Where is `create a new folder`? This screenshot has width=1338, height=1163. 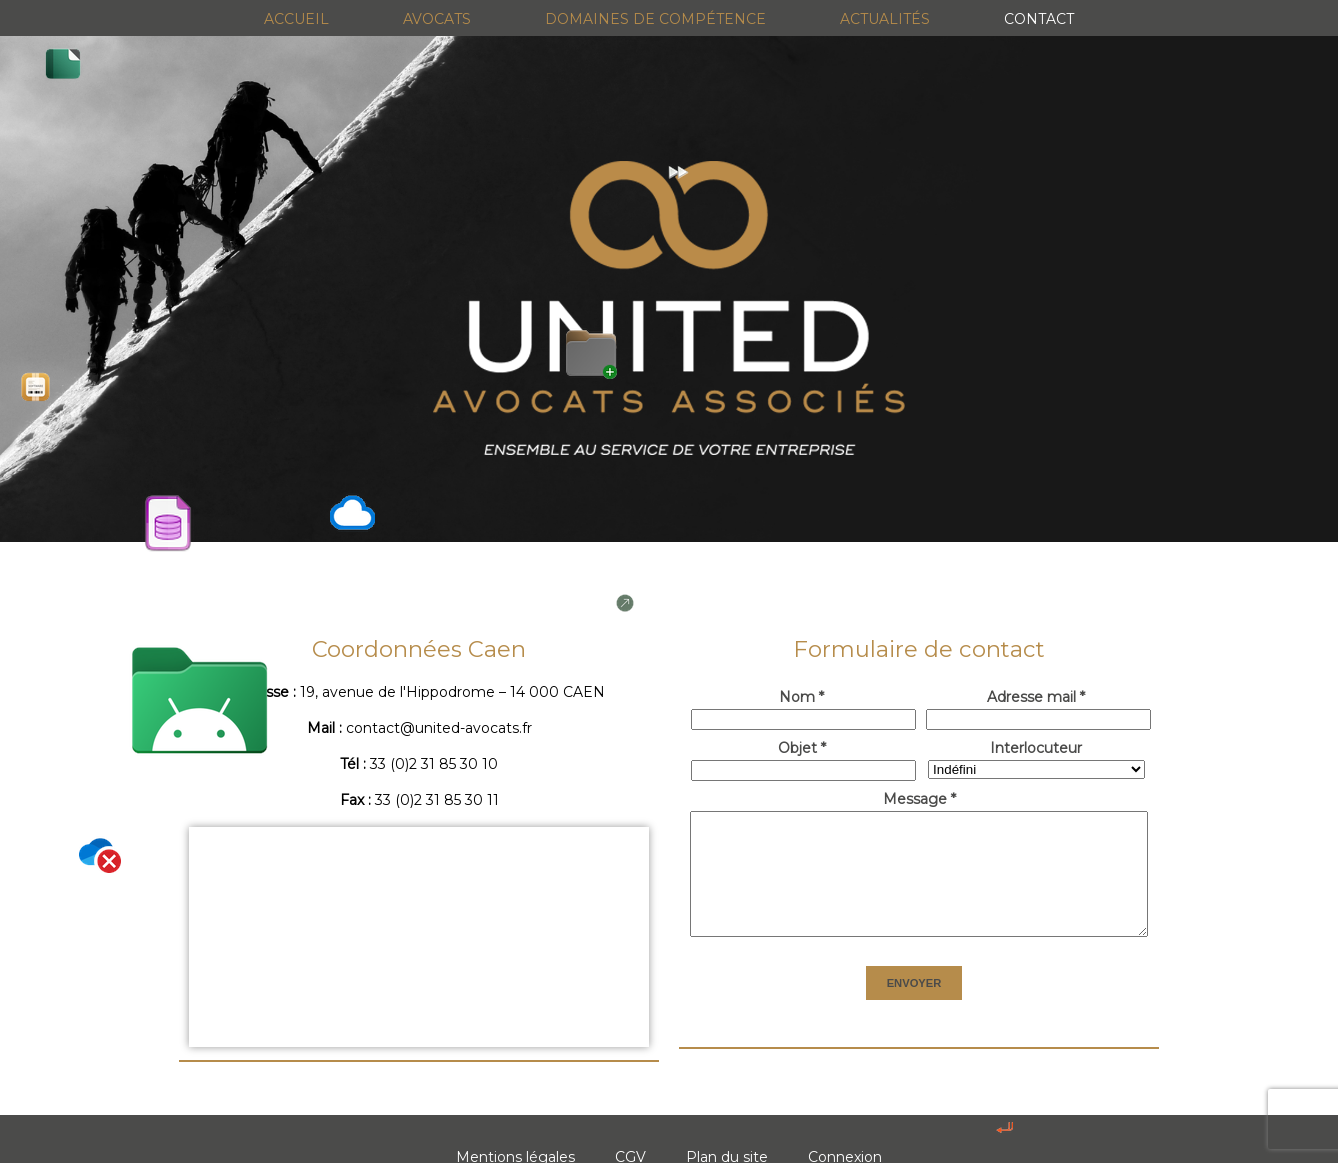
create a new folder is located at coordinates (591, 353).